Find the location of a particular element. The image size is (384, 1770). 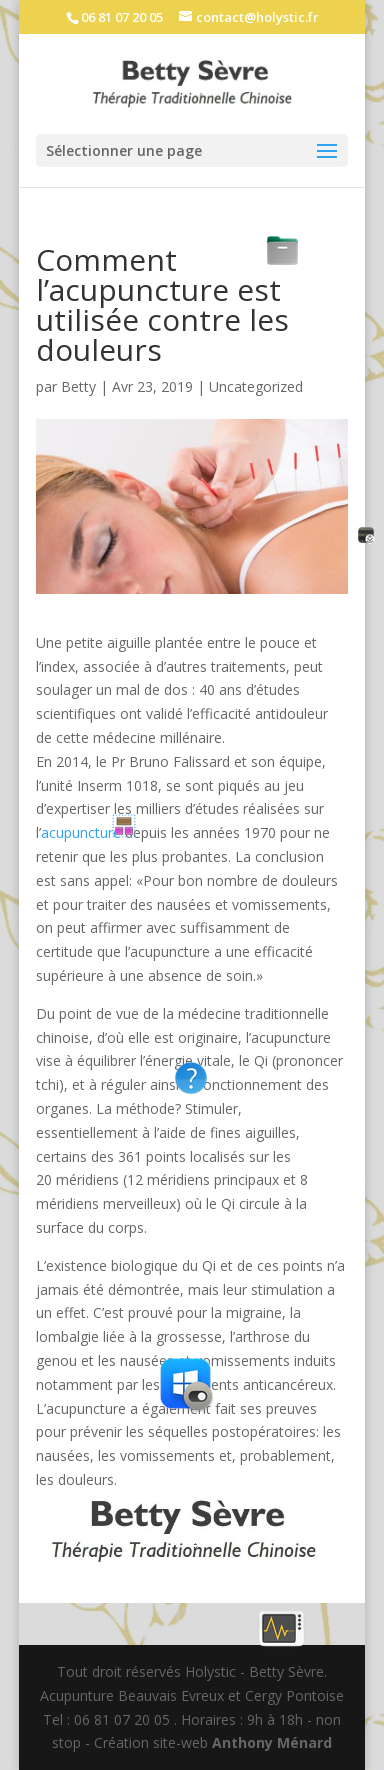

open the file manager application is located at coordinates (282, 250).